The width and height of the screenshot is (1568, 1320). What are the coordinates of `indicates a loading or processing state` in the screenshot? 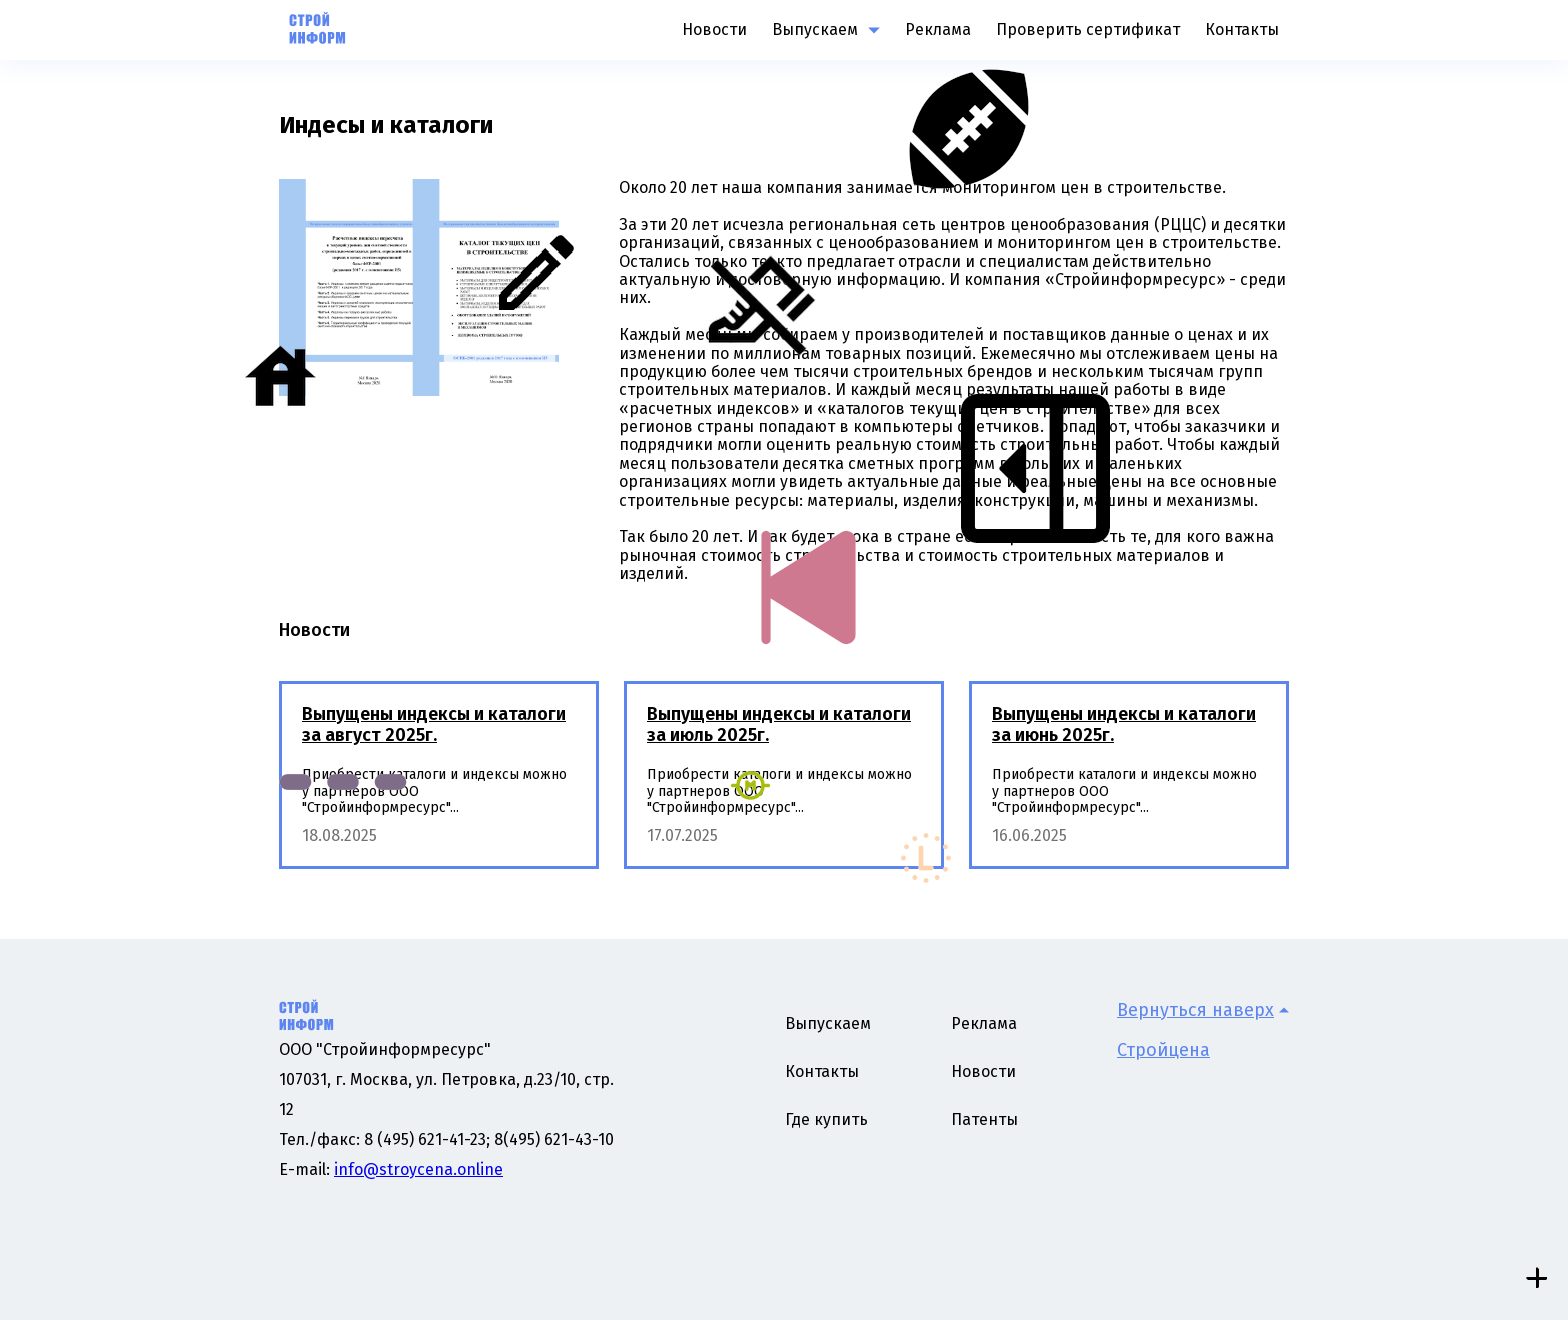 It's located at (926, 858).